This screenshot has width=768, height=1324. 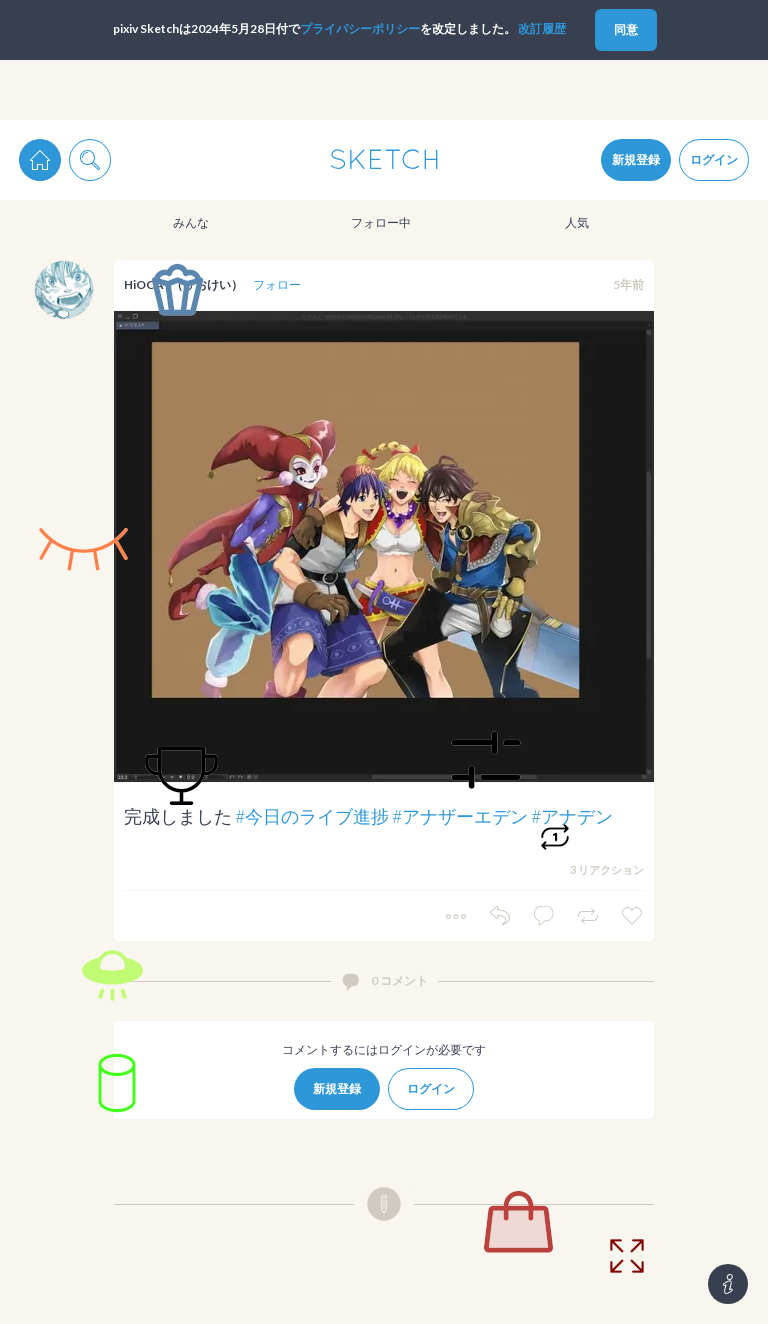 I want to click on adjust settings or preferences, so click(x=486, y=760).